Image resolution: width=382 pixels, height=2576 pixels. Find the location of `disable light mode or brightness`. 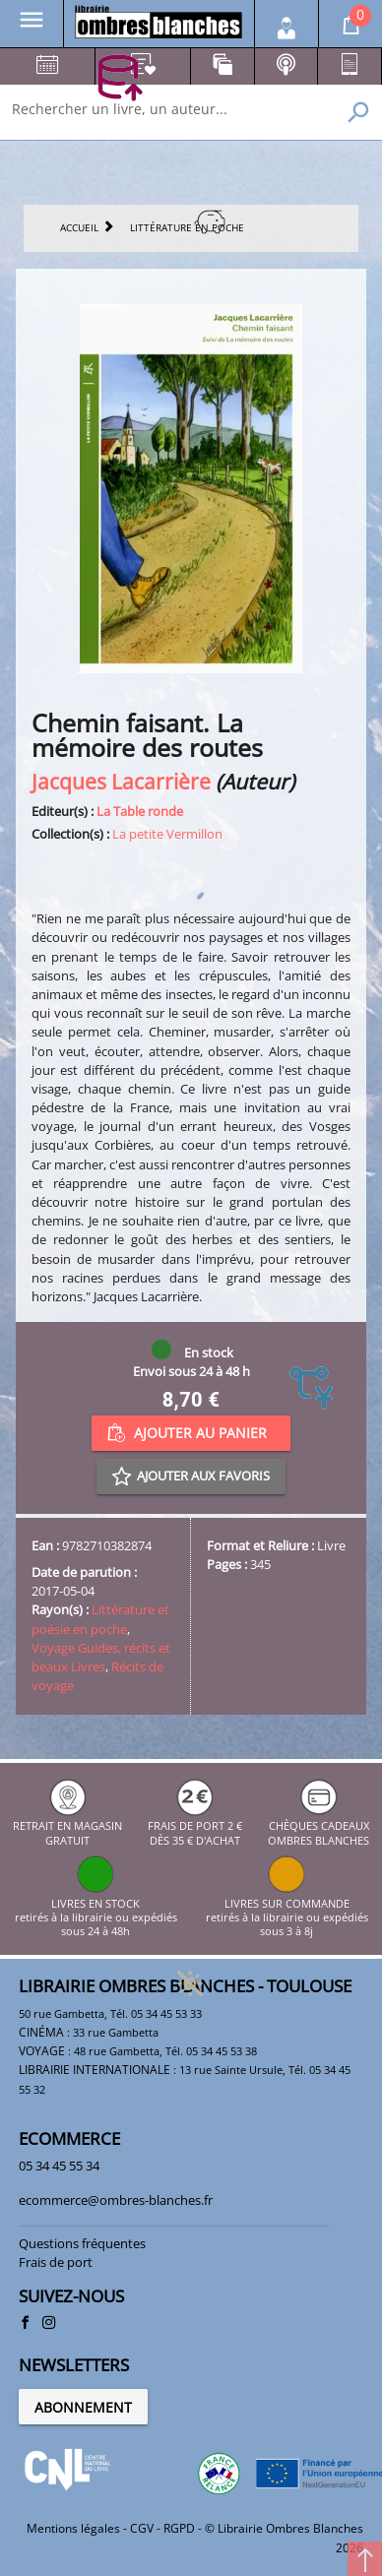

disable light mode or brightness is located at coordinates (190, 1983).